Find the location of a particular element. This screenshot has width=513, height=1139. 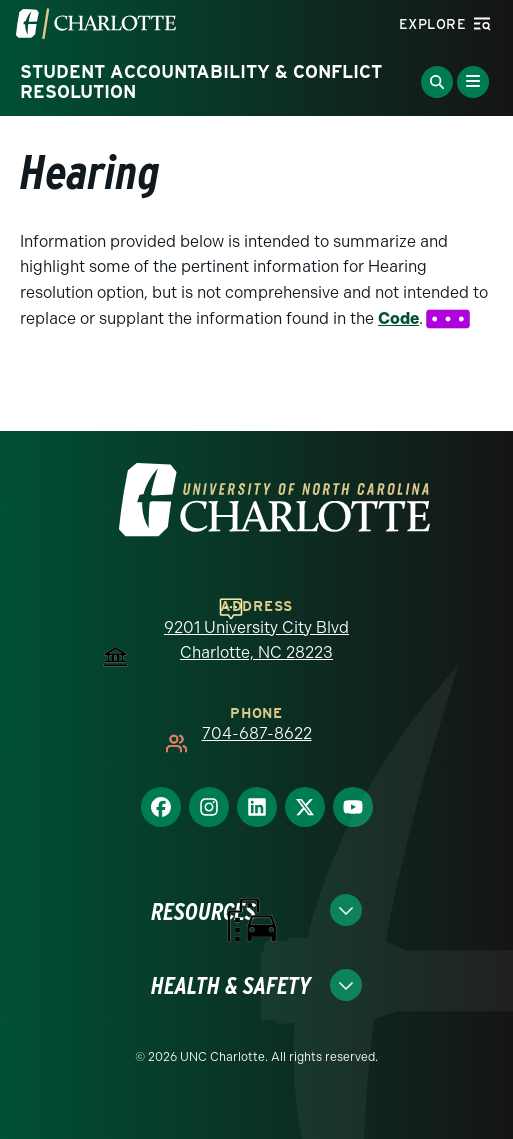

access banking or financial services is located at coordinates (115, 657).